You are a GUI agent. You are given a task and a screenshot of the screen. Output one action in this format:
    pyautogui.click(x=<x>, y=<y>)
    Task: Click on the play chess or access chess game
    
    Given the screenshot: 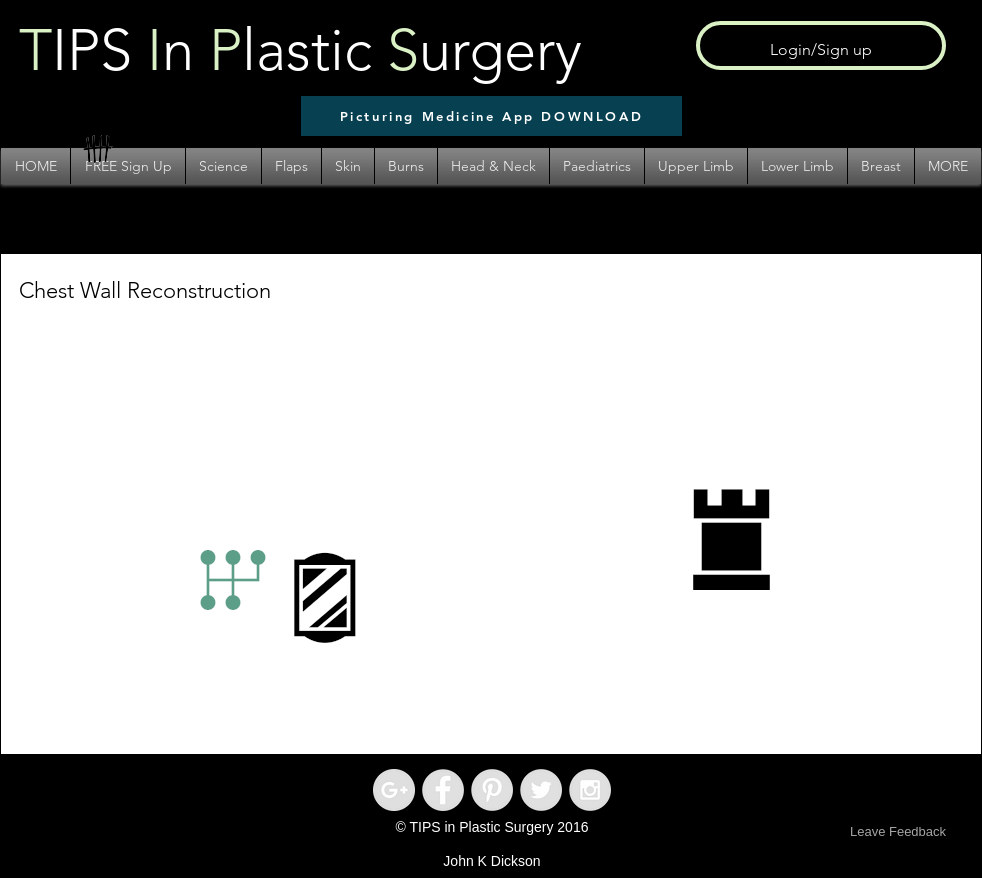 What is the action you would take?
    pyautogui.click(x=731, y=531)
    